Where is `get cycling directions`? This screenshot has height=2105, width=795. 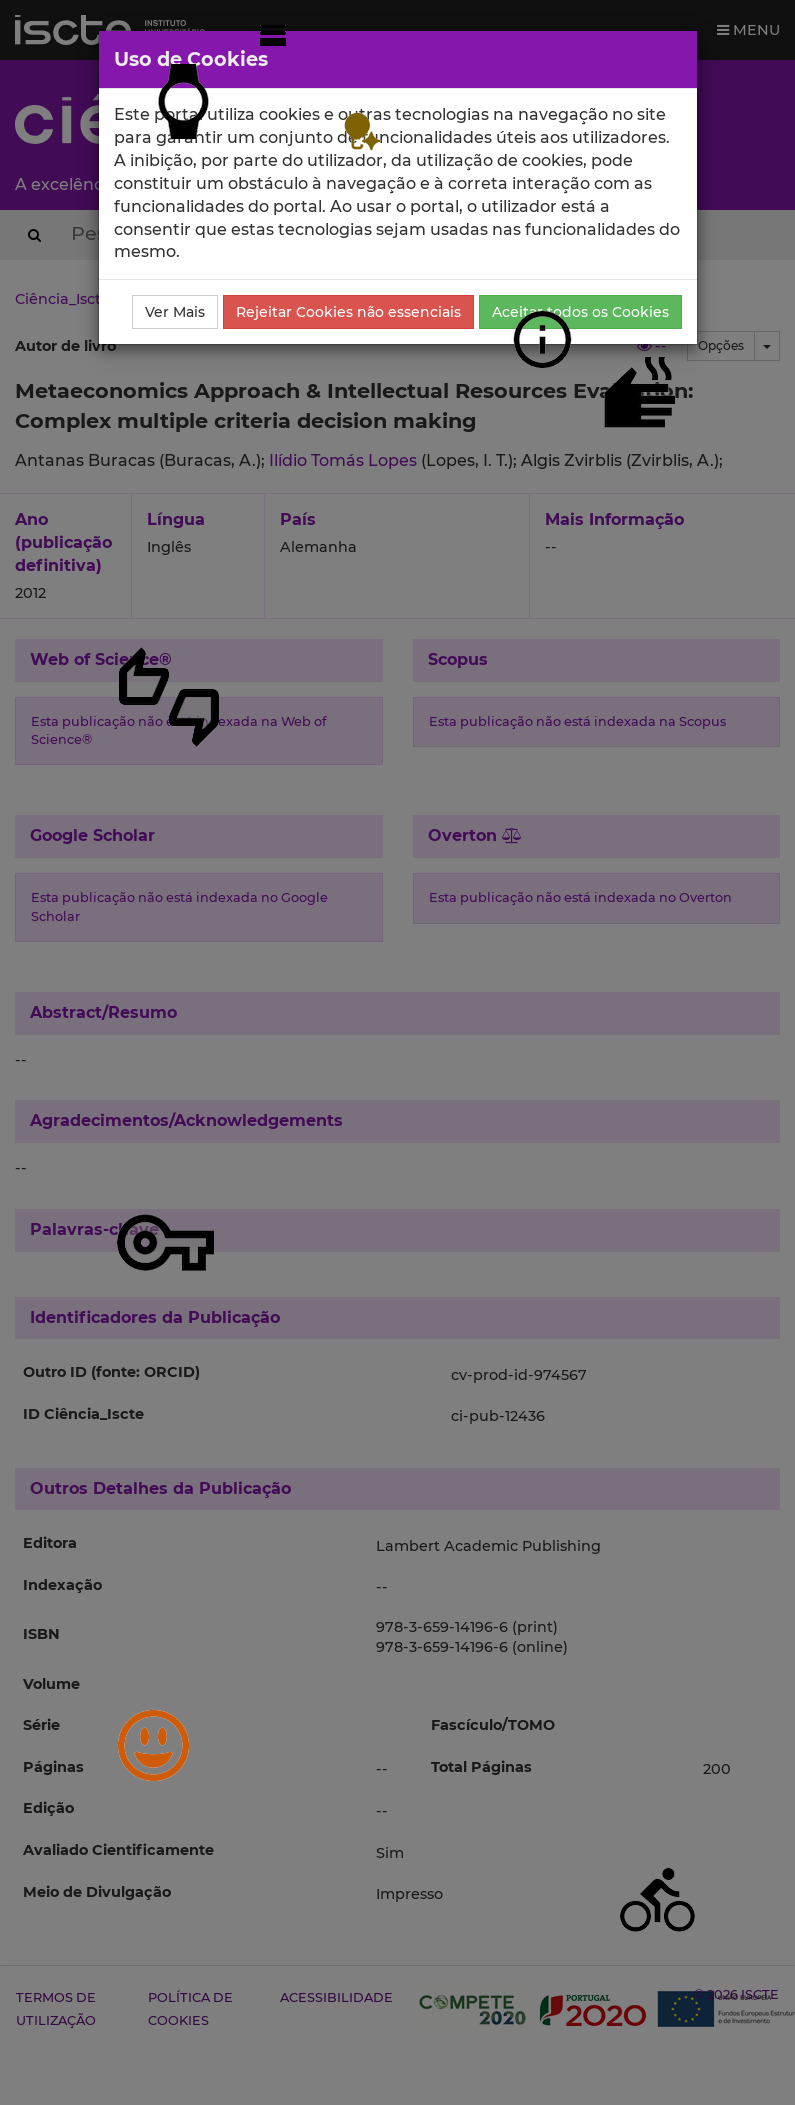 get cycling directions is located at coordinates (657, 1900).